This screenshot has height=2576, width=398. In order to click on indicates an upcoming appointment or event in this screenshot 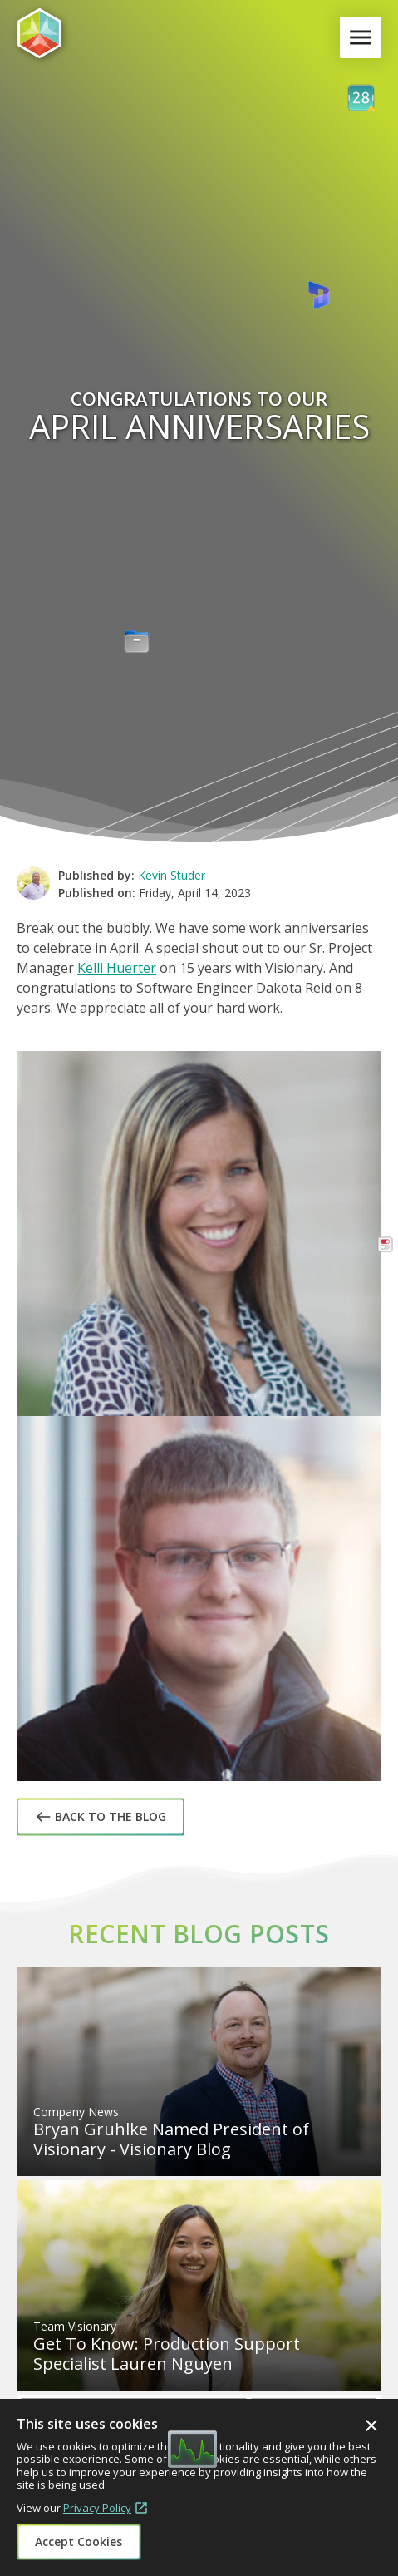, I will do `click(361, 97)`.